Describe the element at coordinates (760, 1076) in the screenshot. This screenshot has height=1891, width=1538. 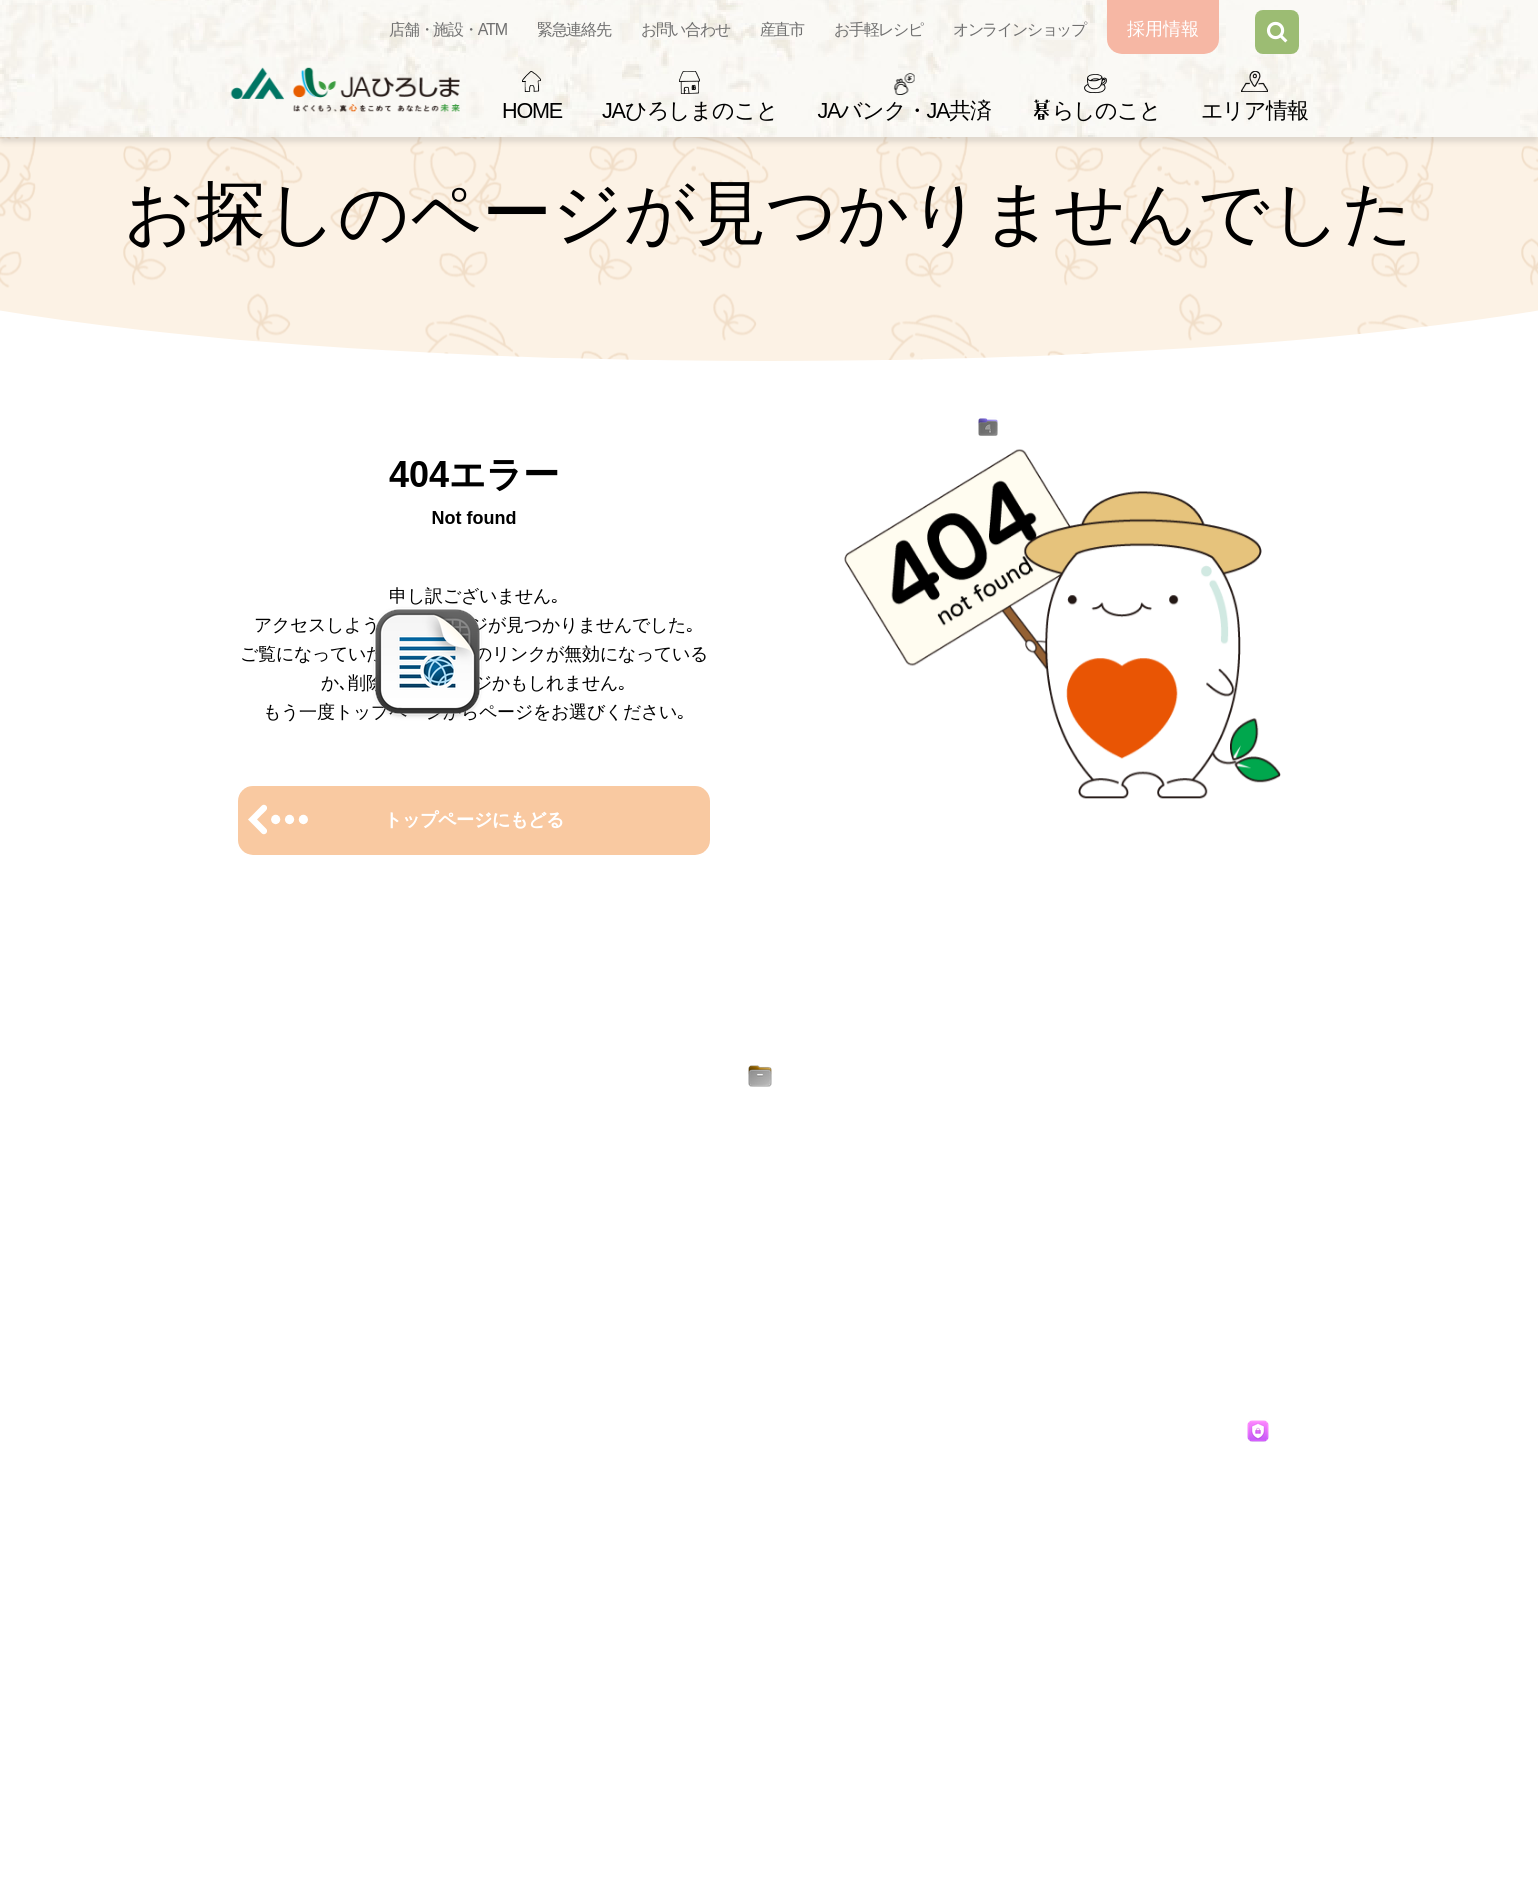
I see `open the file manager` at that location.